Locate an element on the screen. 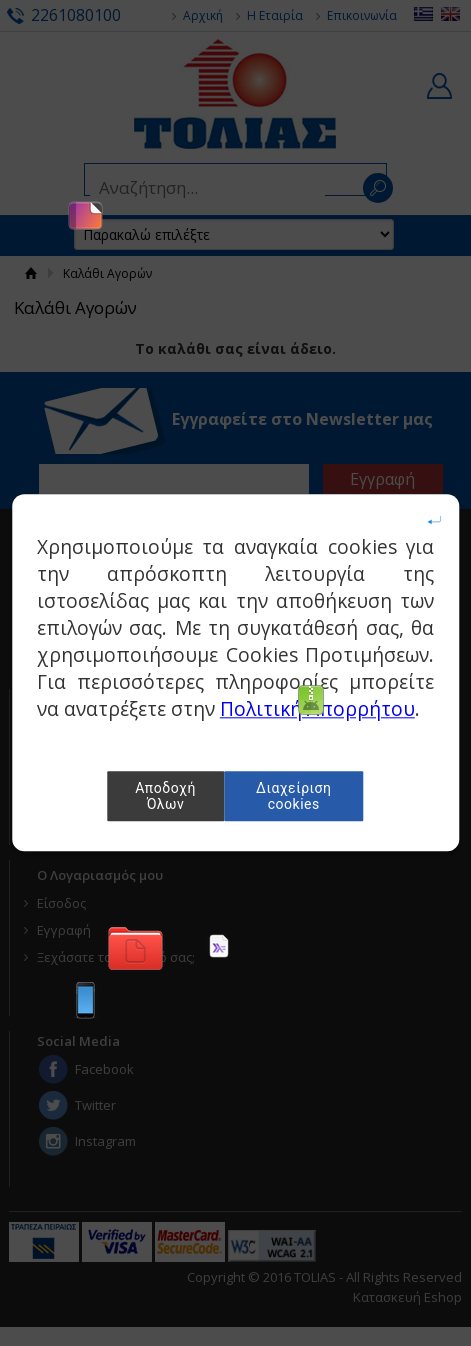  an android application package file is located at coordinates (311, 700).